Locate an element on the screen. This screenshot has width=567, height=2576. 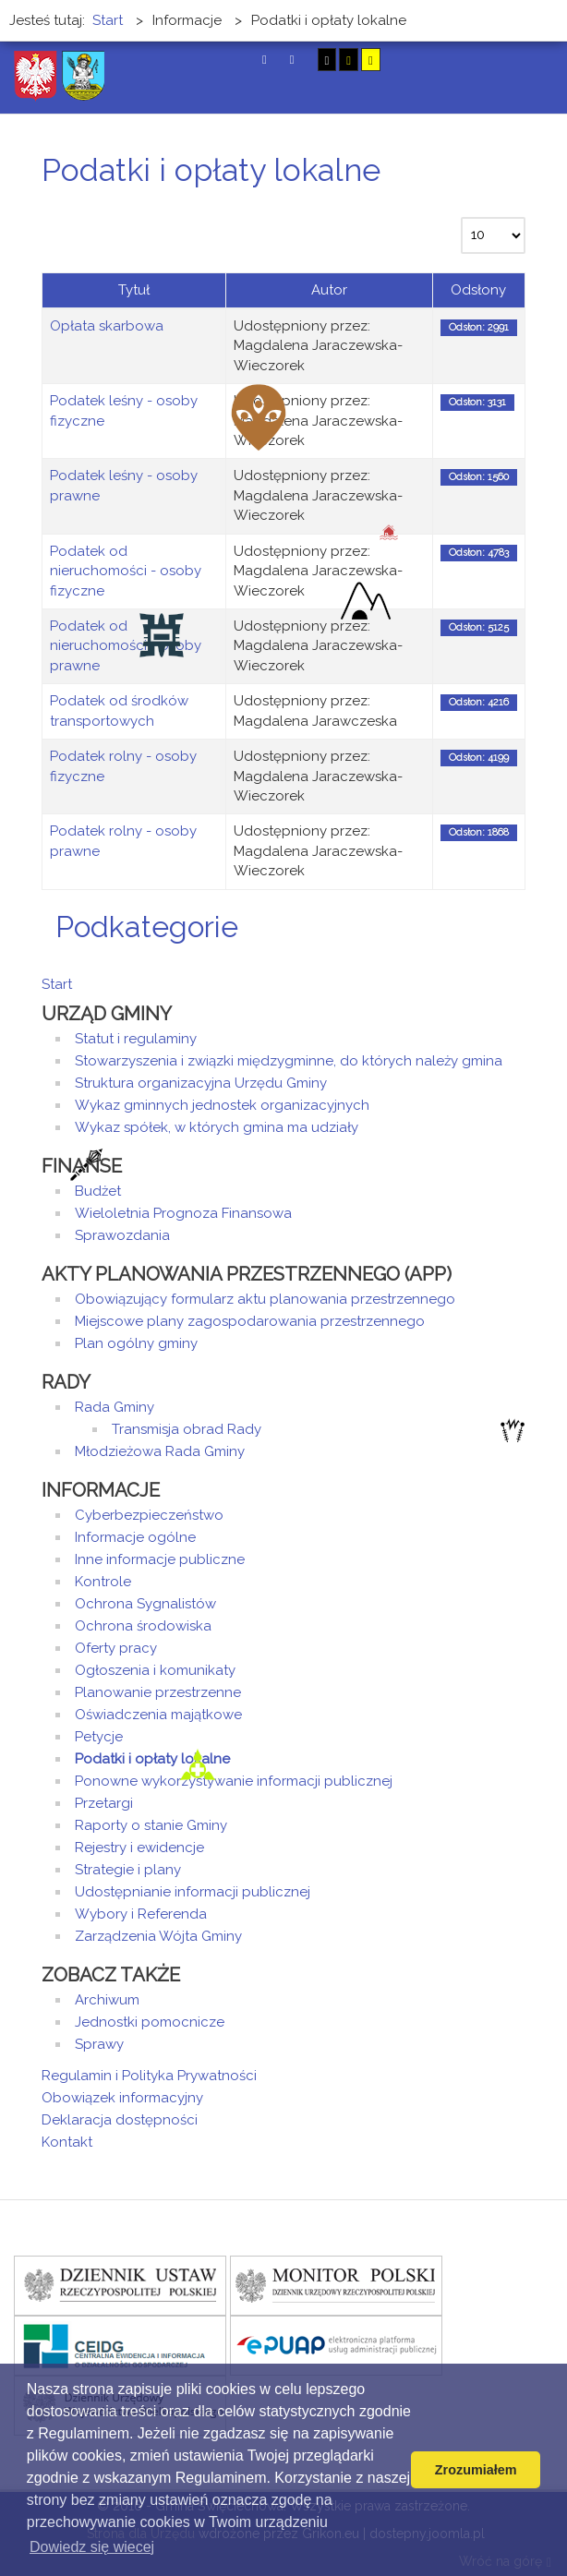
indicates flood warning or alert is located at coordinates (389, 532).